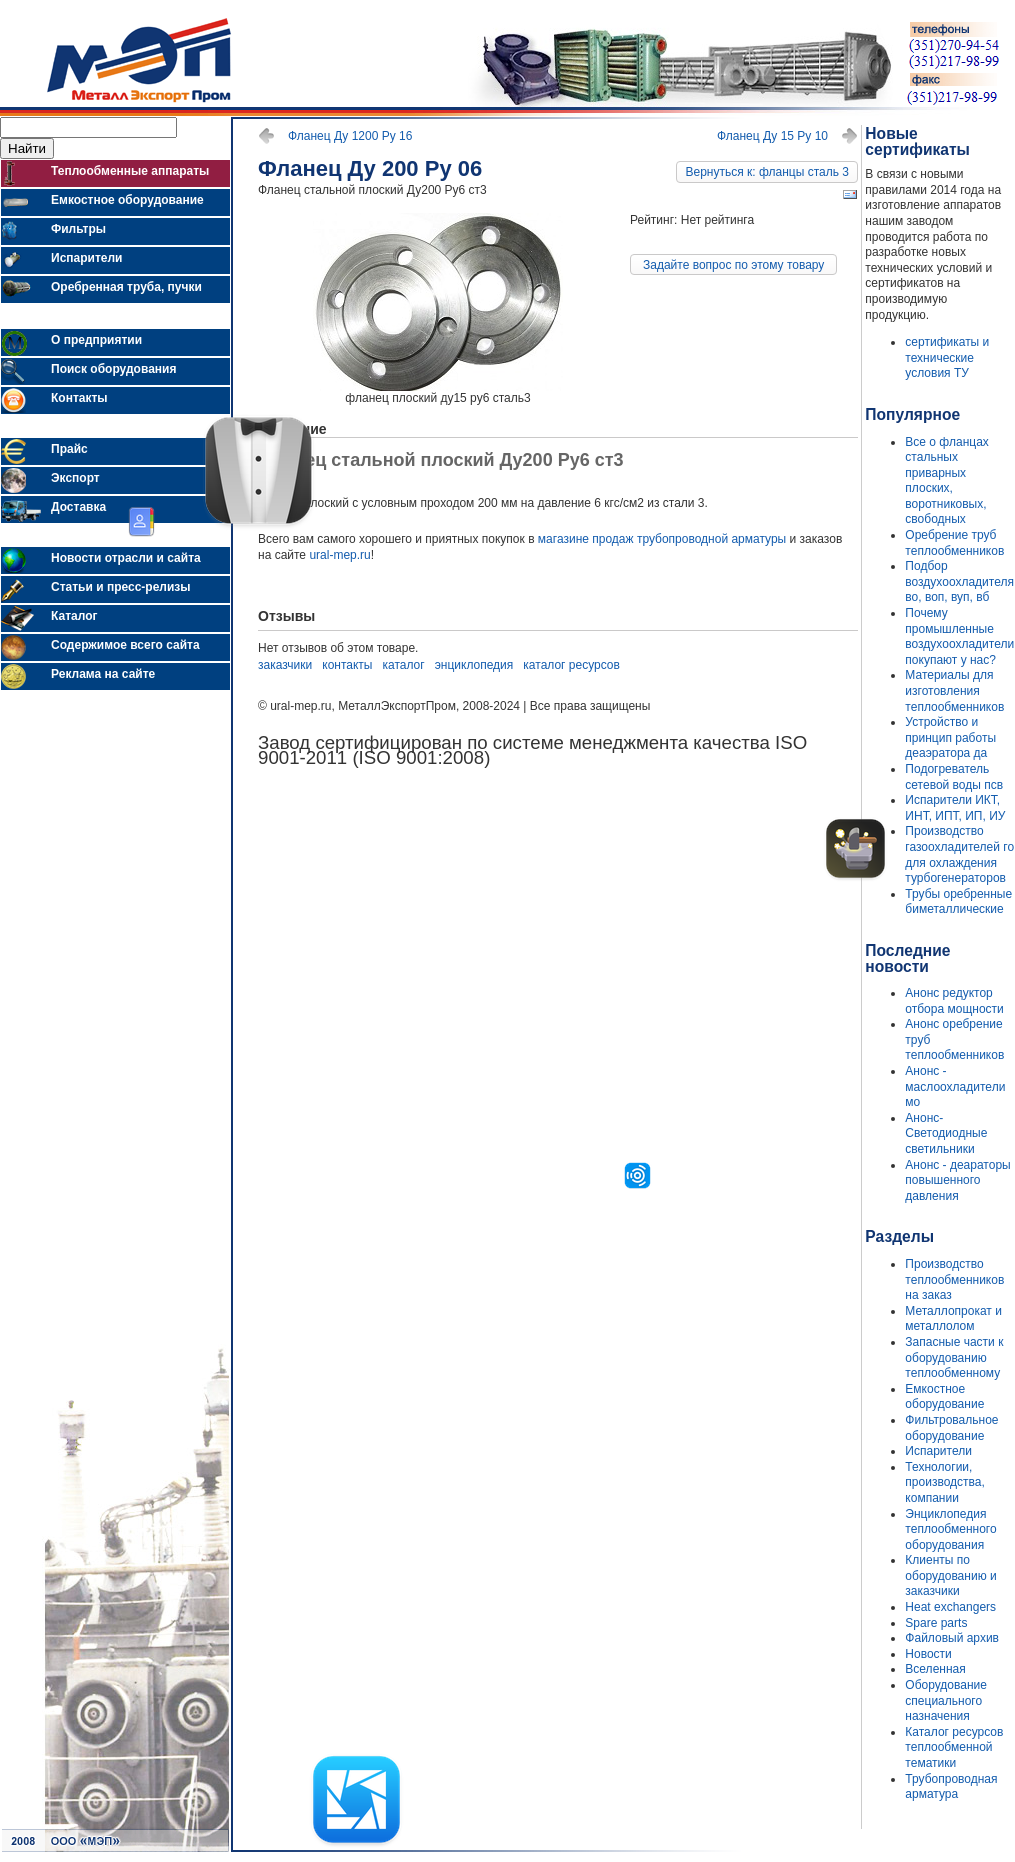  What do you see at coordinates (141, 521) in the screenshot?
I see `open contacts or address book app` at bounding box center [141, 521].